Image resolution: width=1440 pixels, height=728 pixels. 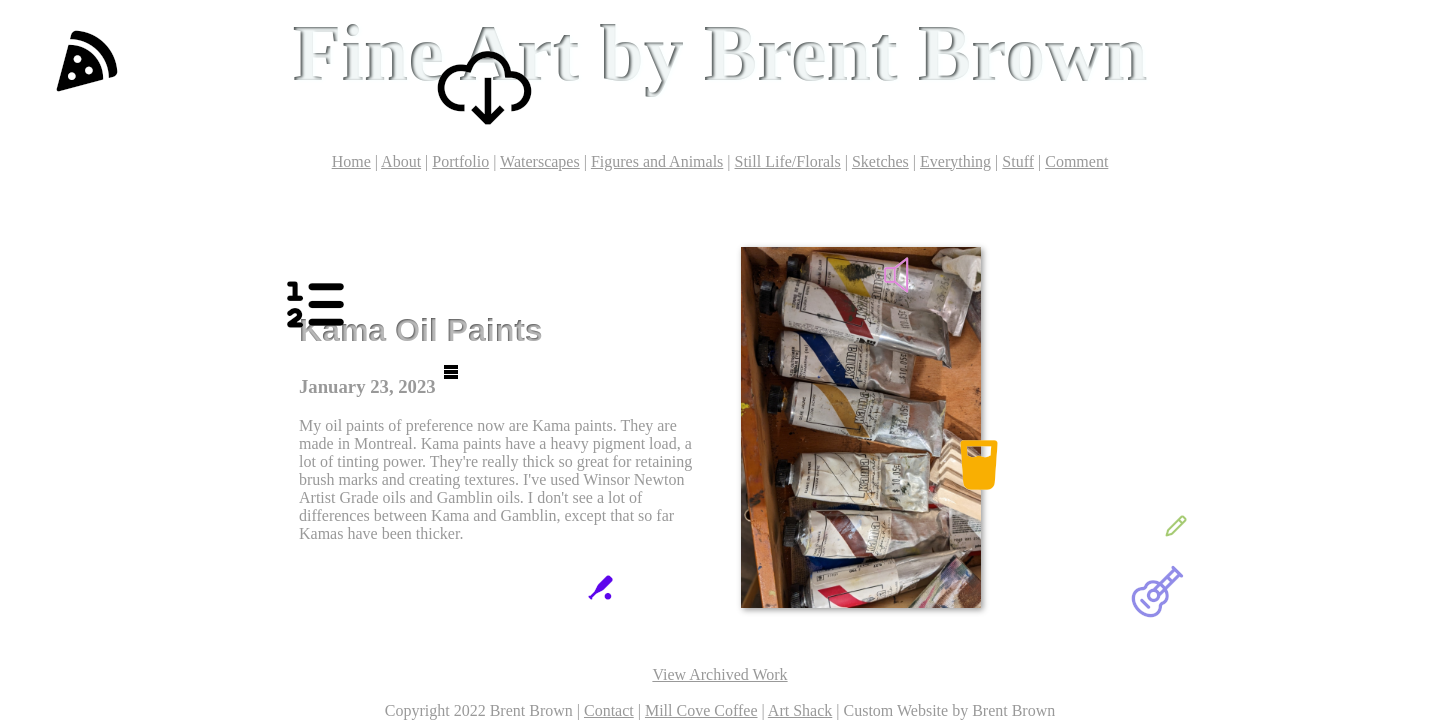 I want to click on access music or instrument features, so click(x=1157, y=592).